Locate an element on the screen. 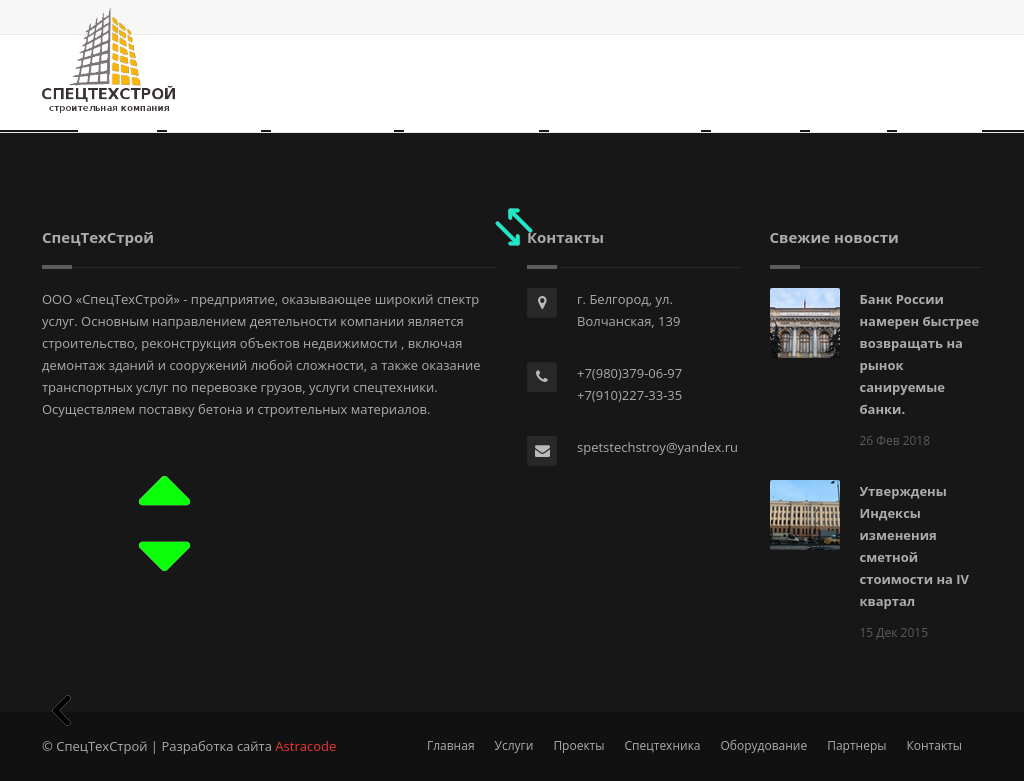 This screenshot has width=1024, height=781. expand or collapse a dropdown menu is located at coordinates (164, 523).